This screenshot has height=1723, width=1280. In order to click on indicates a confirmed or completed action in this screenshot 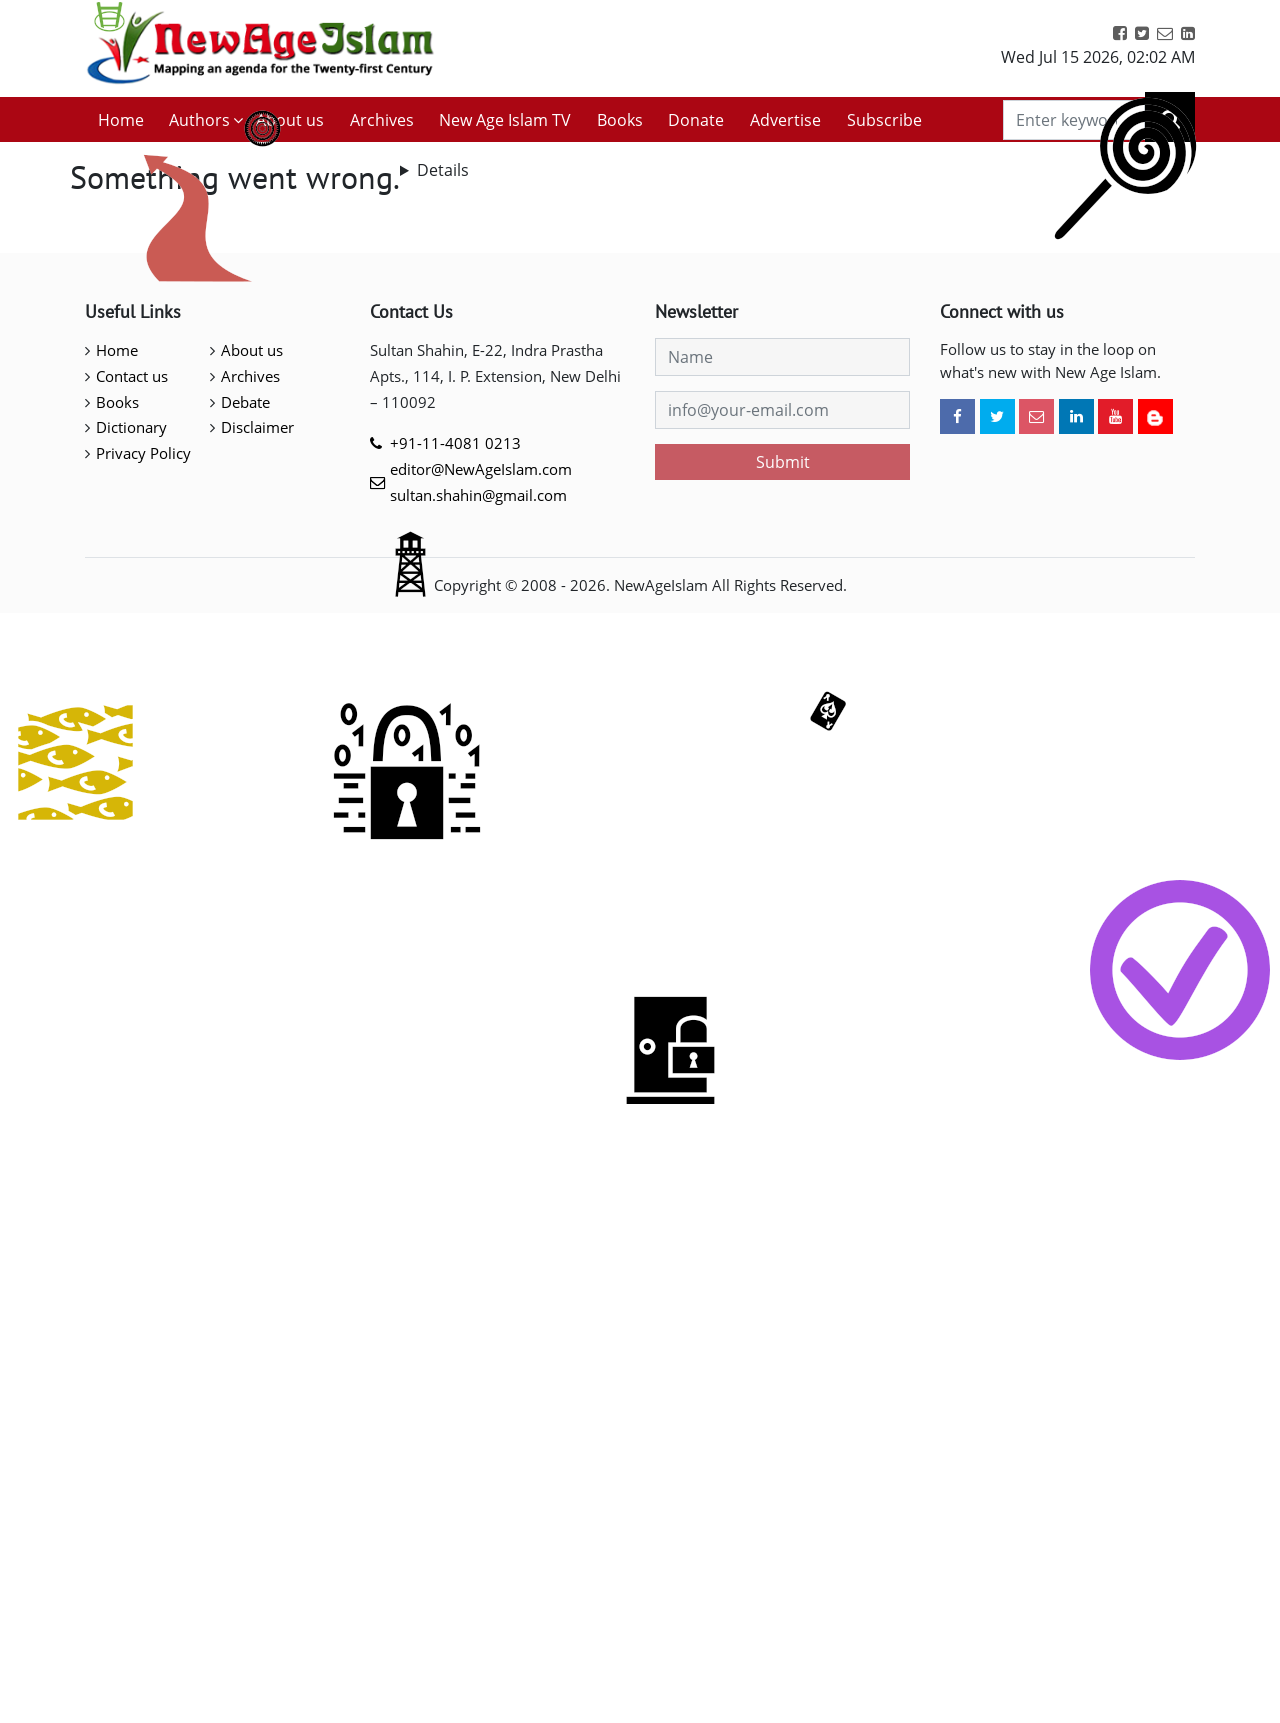, I will do `click(1180, 970)`.